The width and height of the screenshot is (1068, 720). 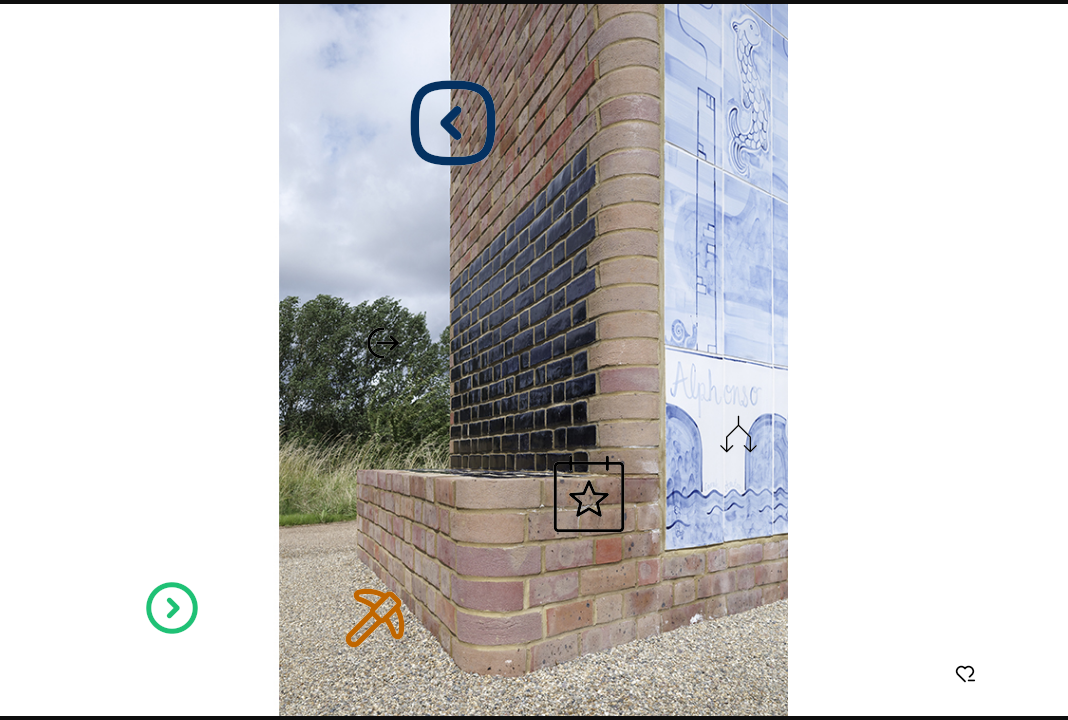 What do you see at coordinates (589, 497) in the screenshot?
I see `view starred or favorite events` at bounding box center [589, 497].